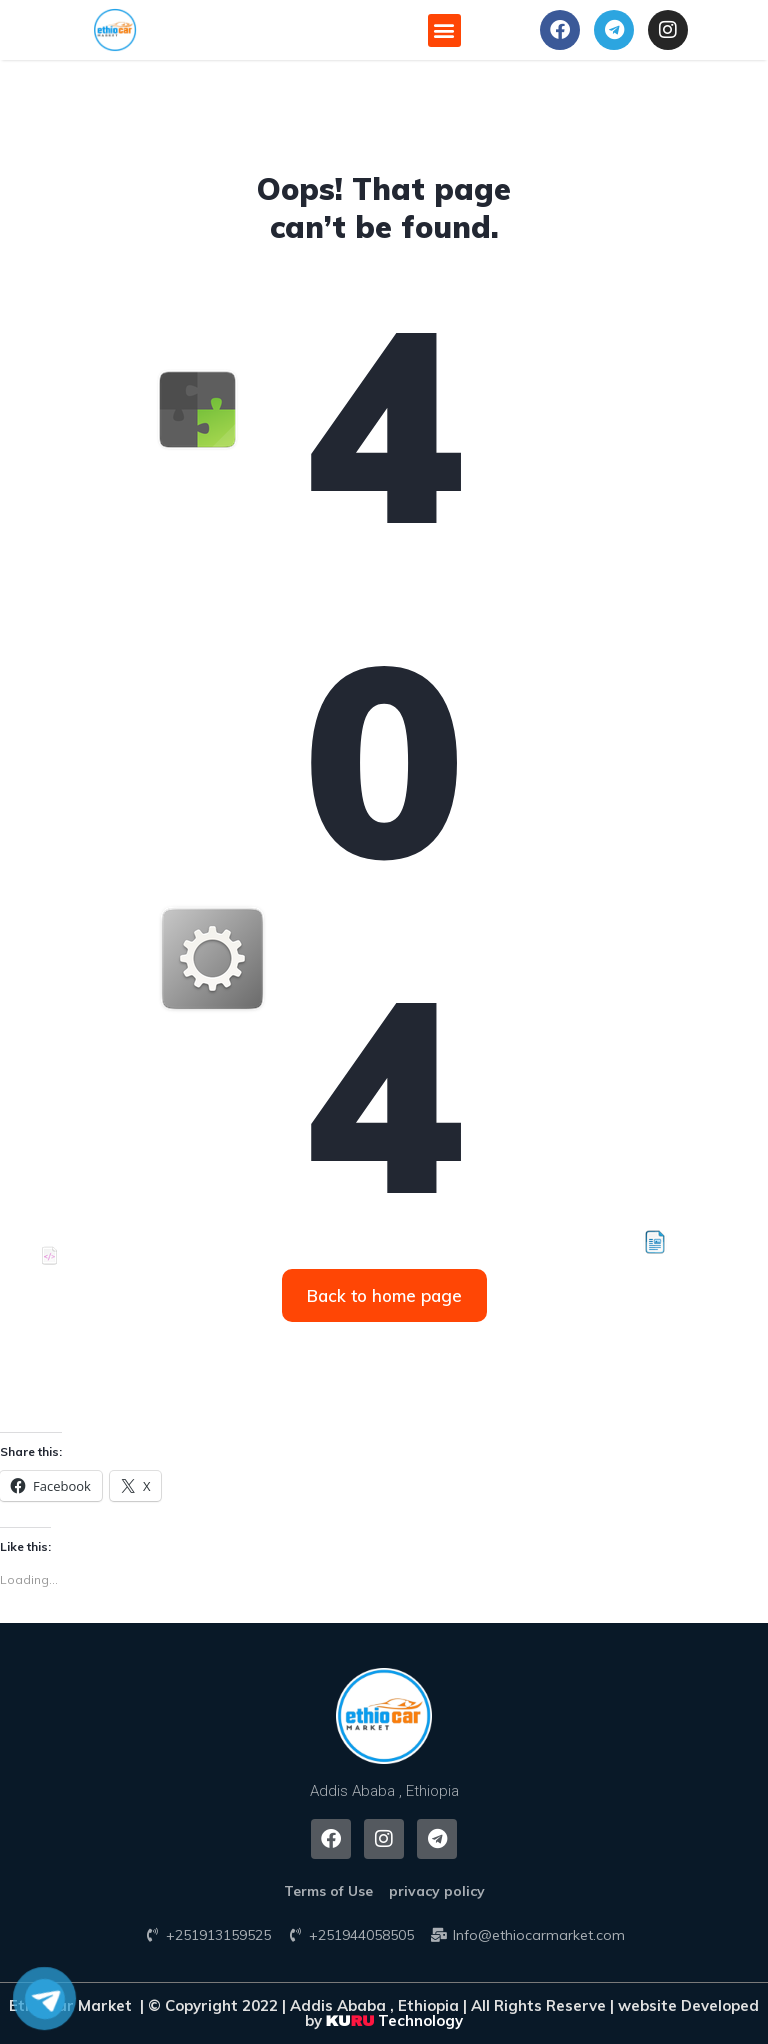 Image resolution: width=768 pixels, height=2044 pixels. Describe the element at coordinates (197, 409) in the screenshot. I see `open gnome shell extensions manager` at that location.